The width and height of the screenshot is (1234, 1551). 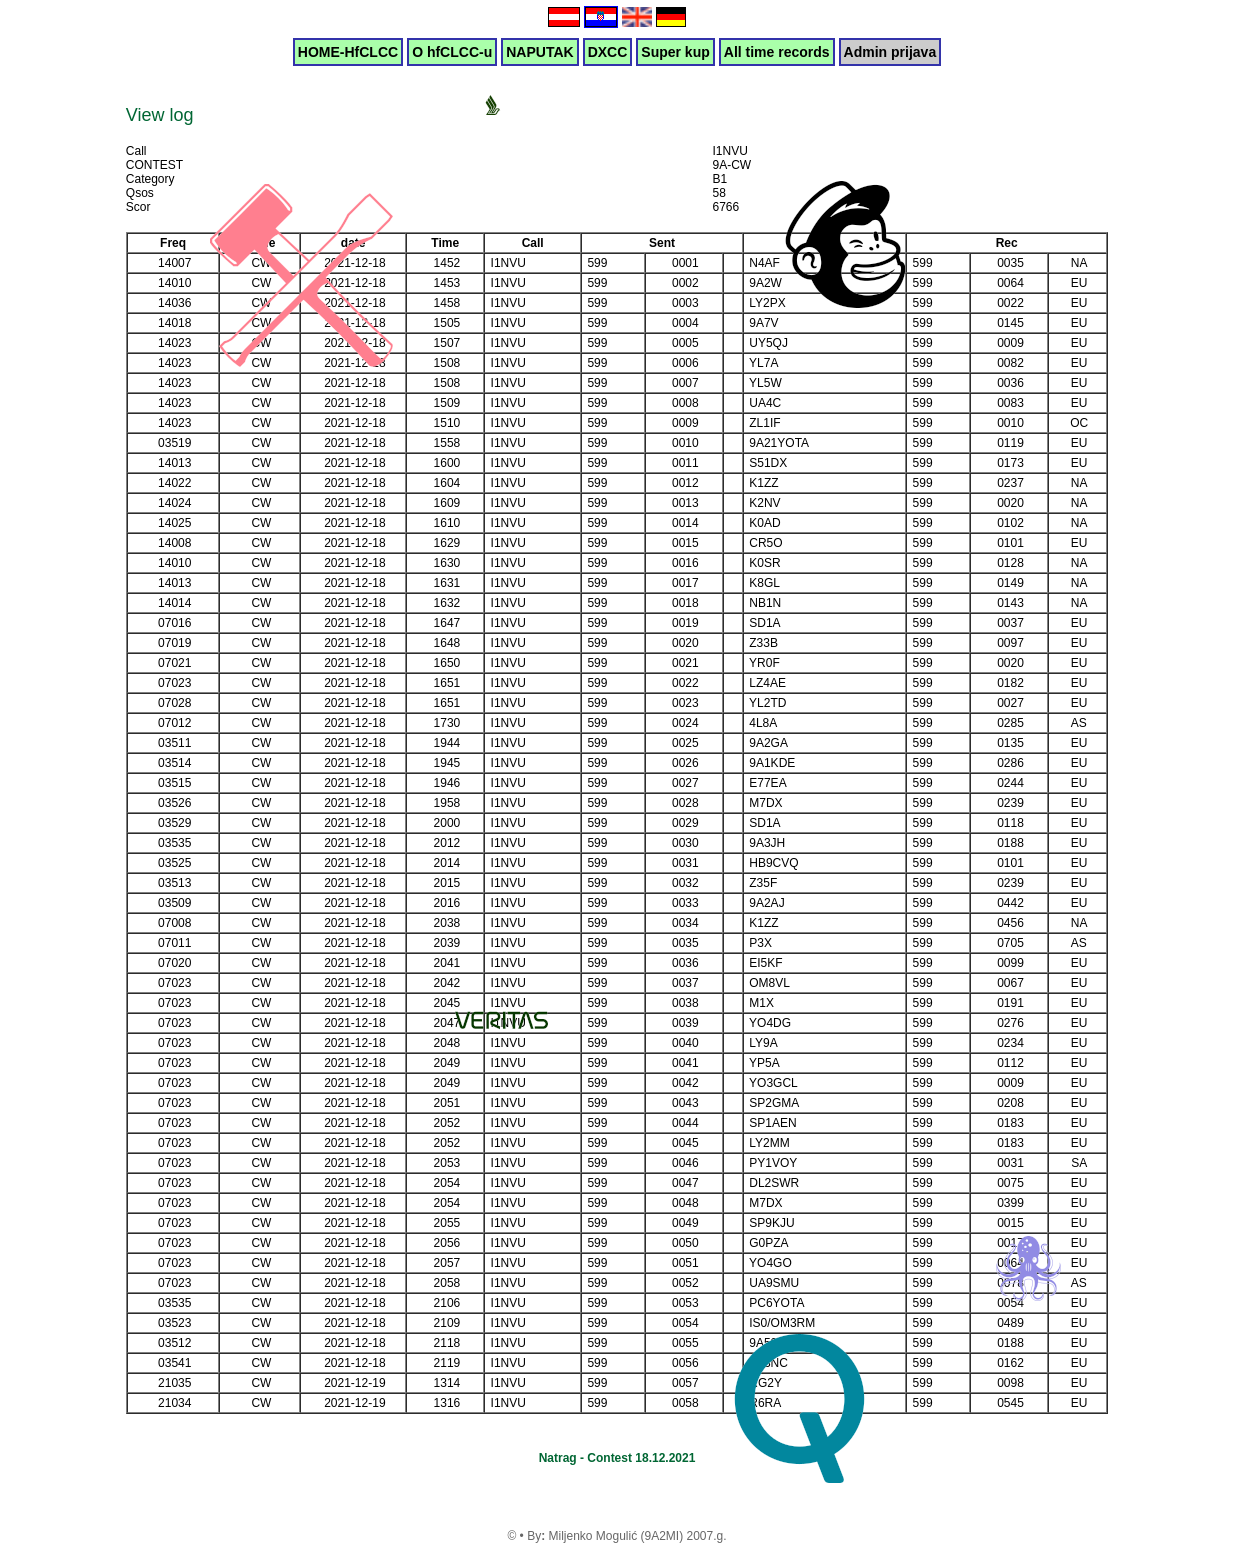 What do you see at coordinates (845, 244) in the screenshot?
I see `open mailchimp email marketing platform` at bounding box center [845, 244].